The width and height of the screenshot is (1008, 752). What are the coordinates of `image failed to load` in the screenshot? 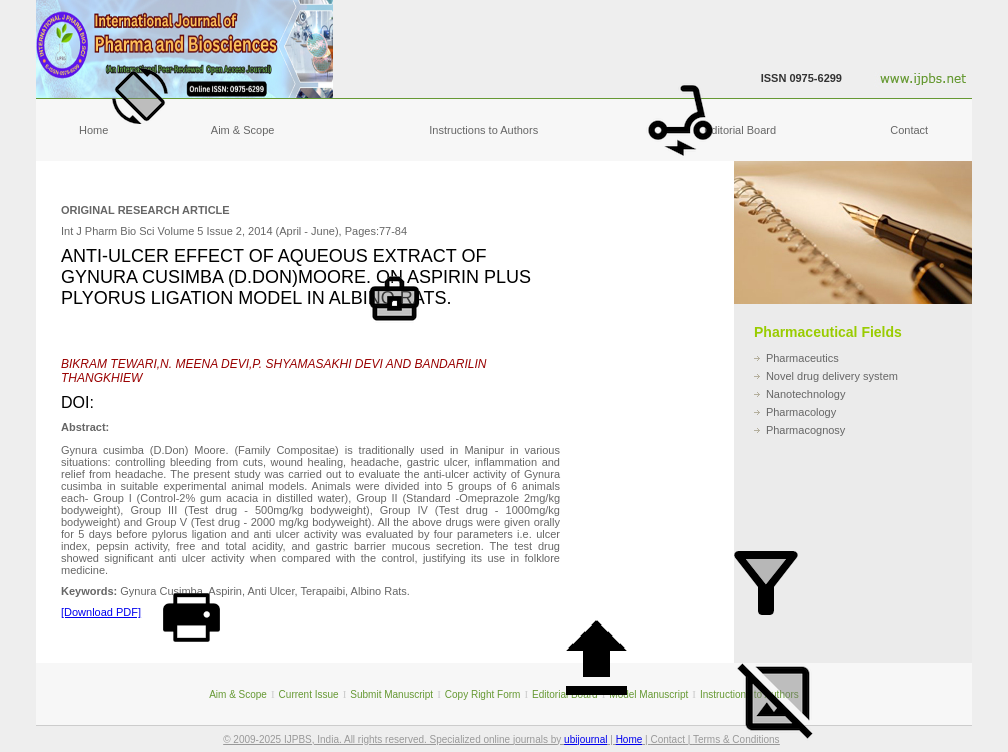 It's located at (777, 698).